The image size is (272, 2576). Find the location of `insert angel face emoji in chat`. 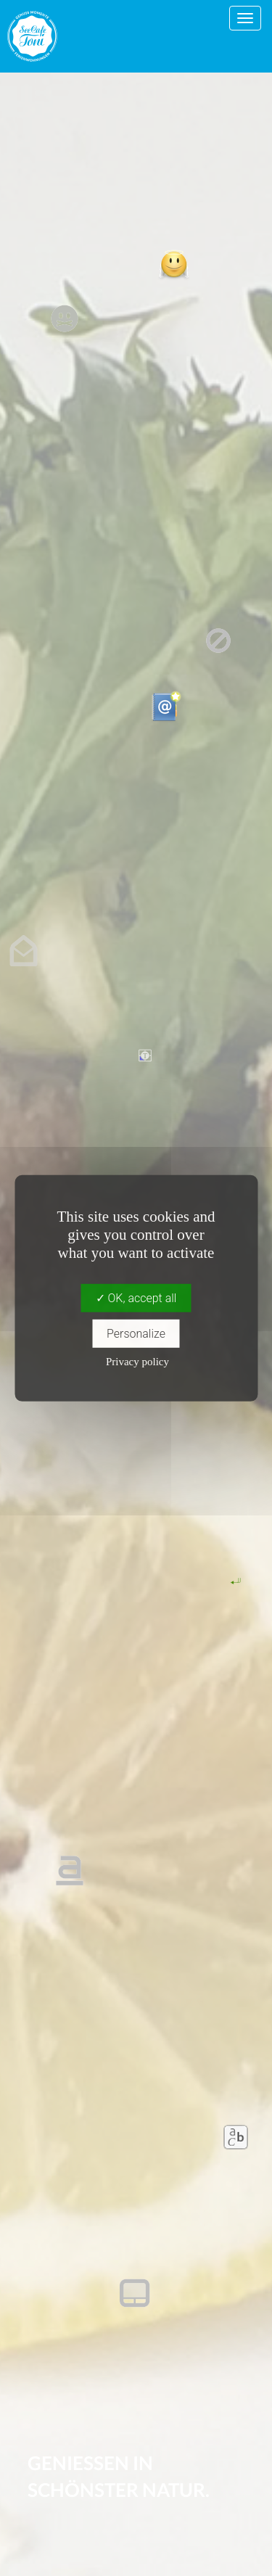

insert angel face emoji in chat is located at coordinates (174, 266).